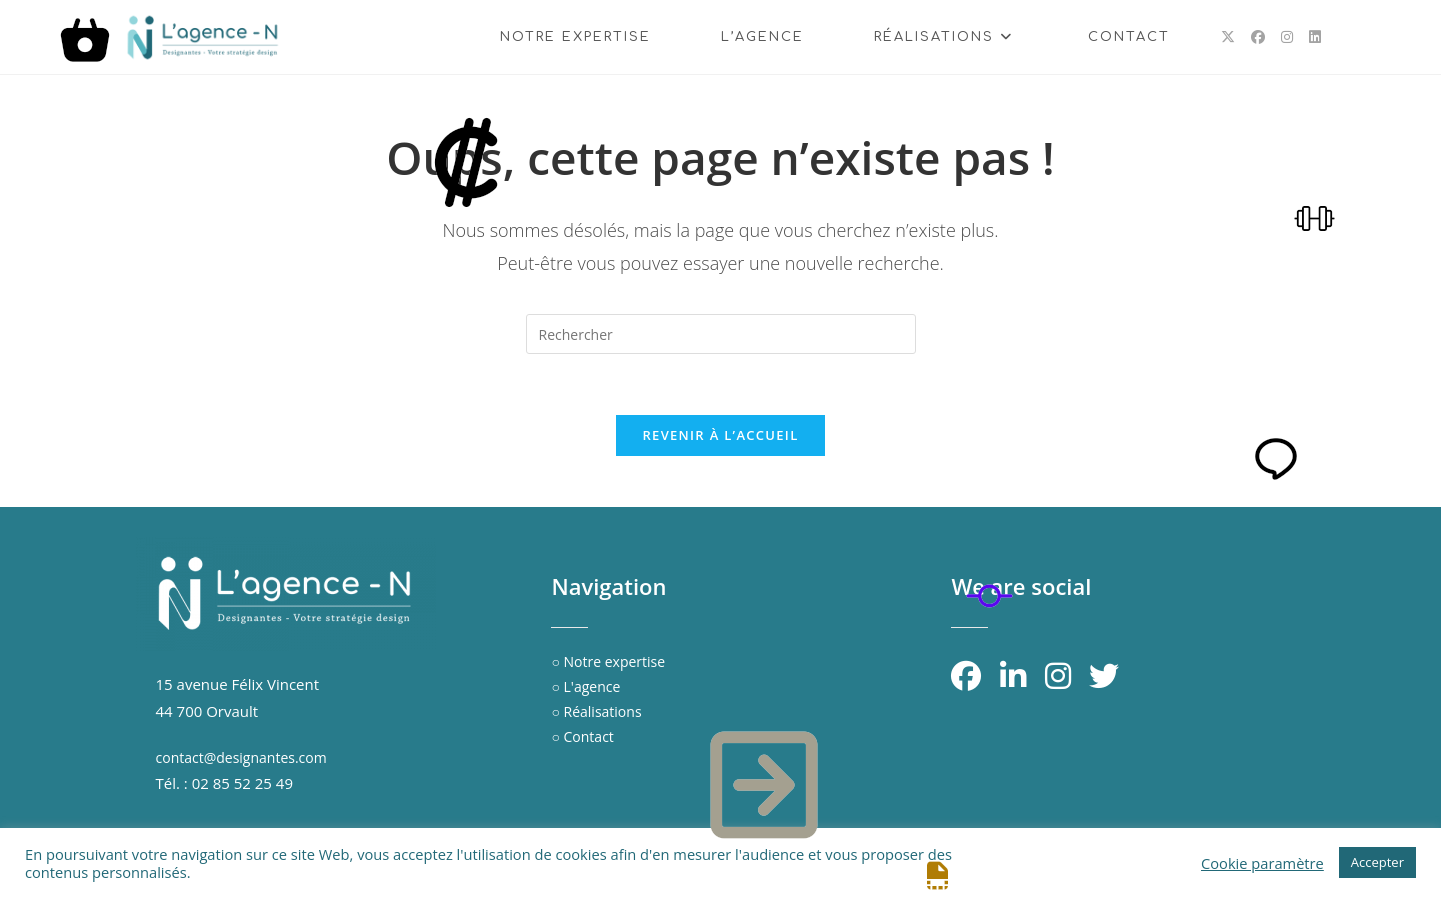  What do you see at coordinates (1314, 218) in the screenshot?
I see `access workout or fitness features` at bounding box center [1314, 218].